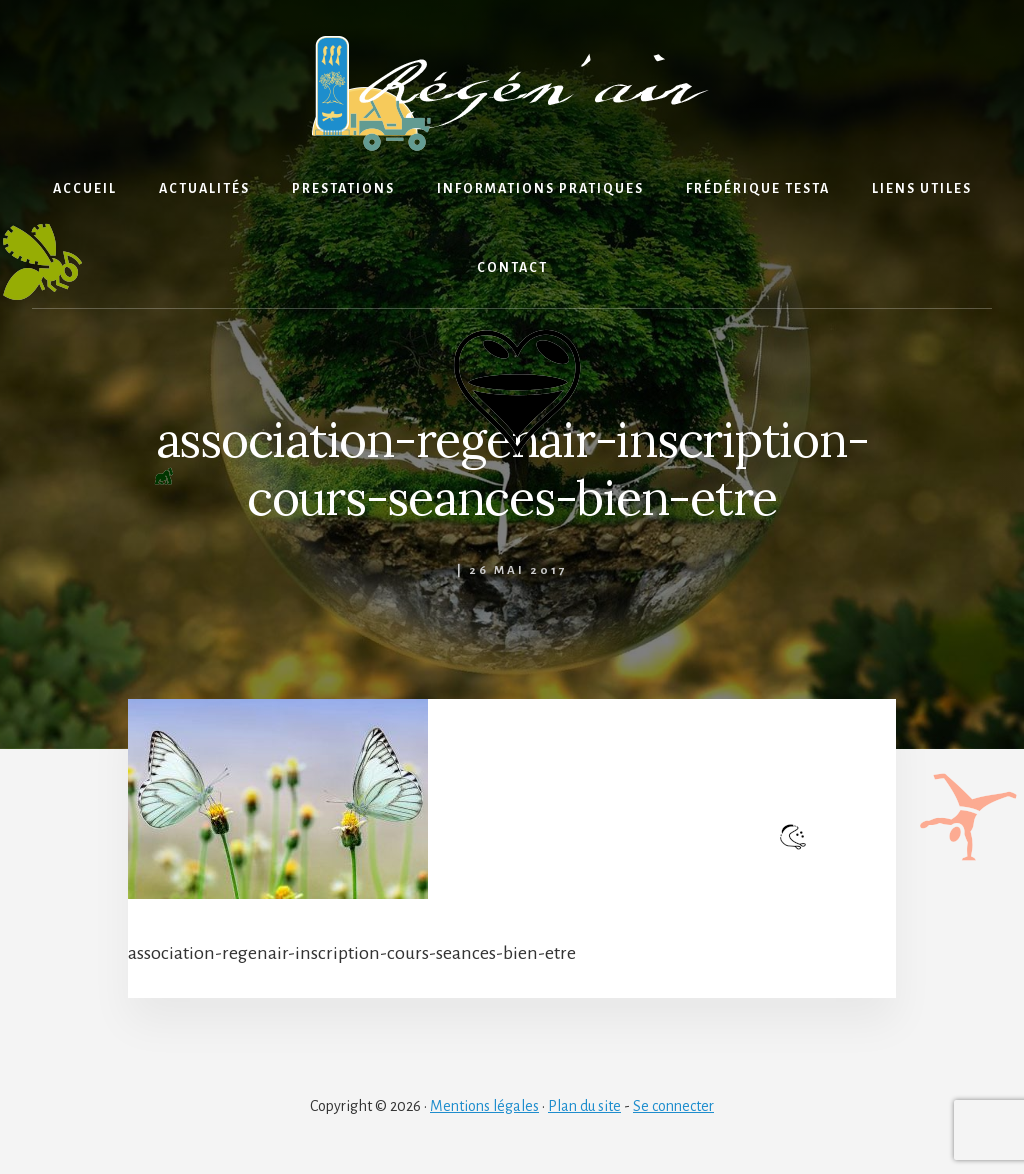 The image size is (1024, 1174). I want to click on indicates bee-related content or honey products, so click(42, 263).